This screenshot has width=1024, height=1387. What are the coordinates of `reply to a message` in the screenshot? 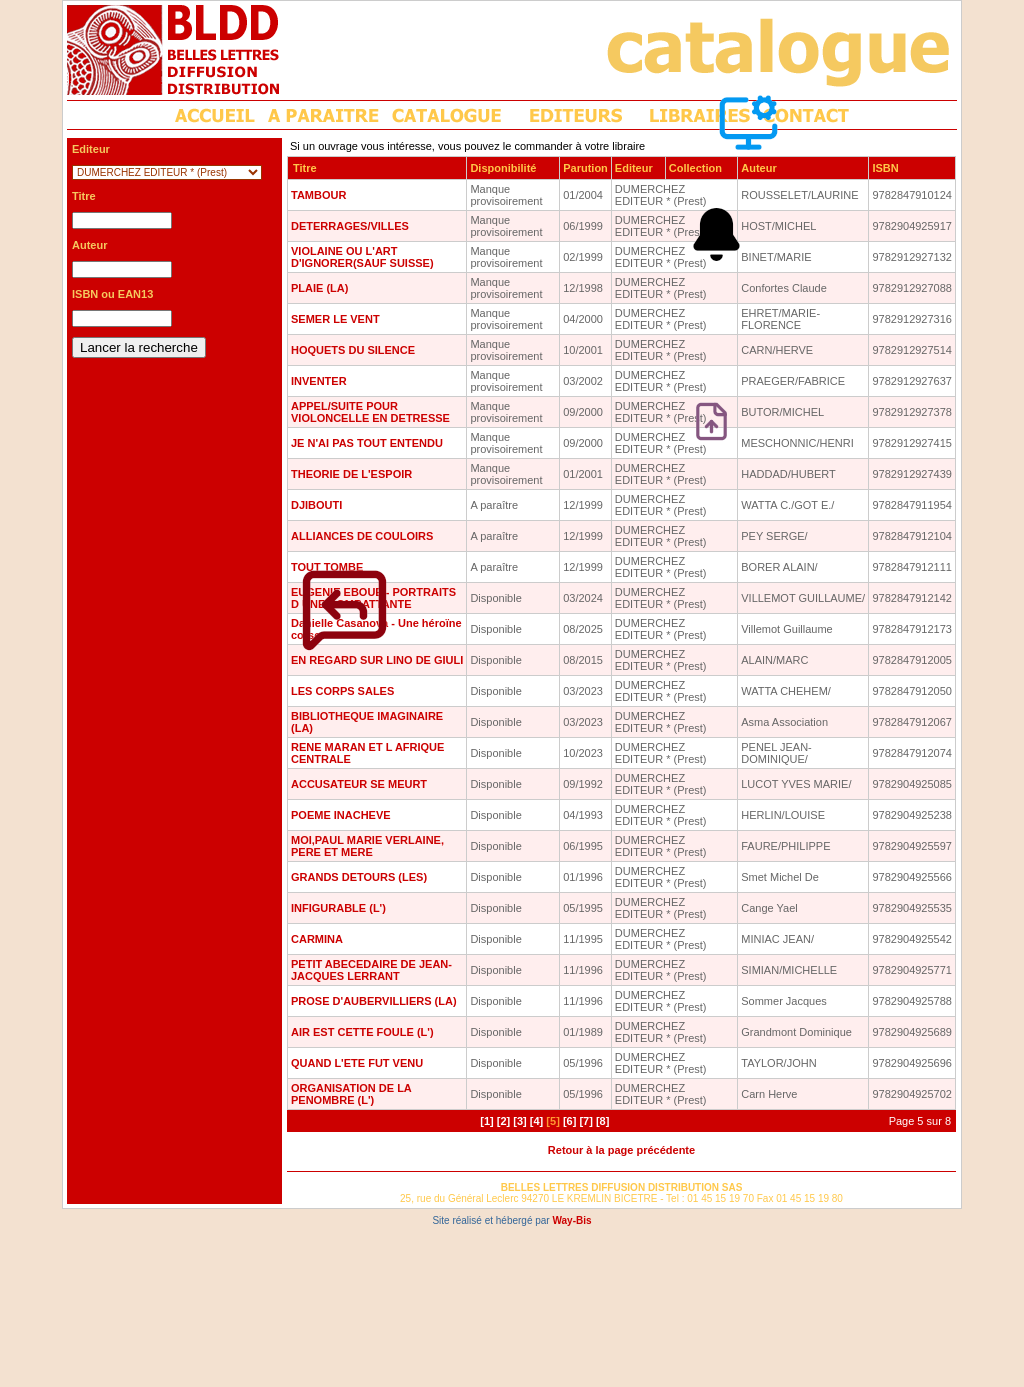 It's located at (344, 608).